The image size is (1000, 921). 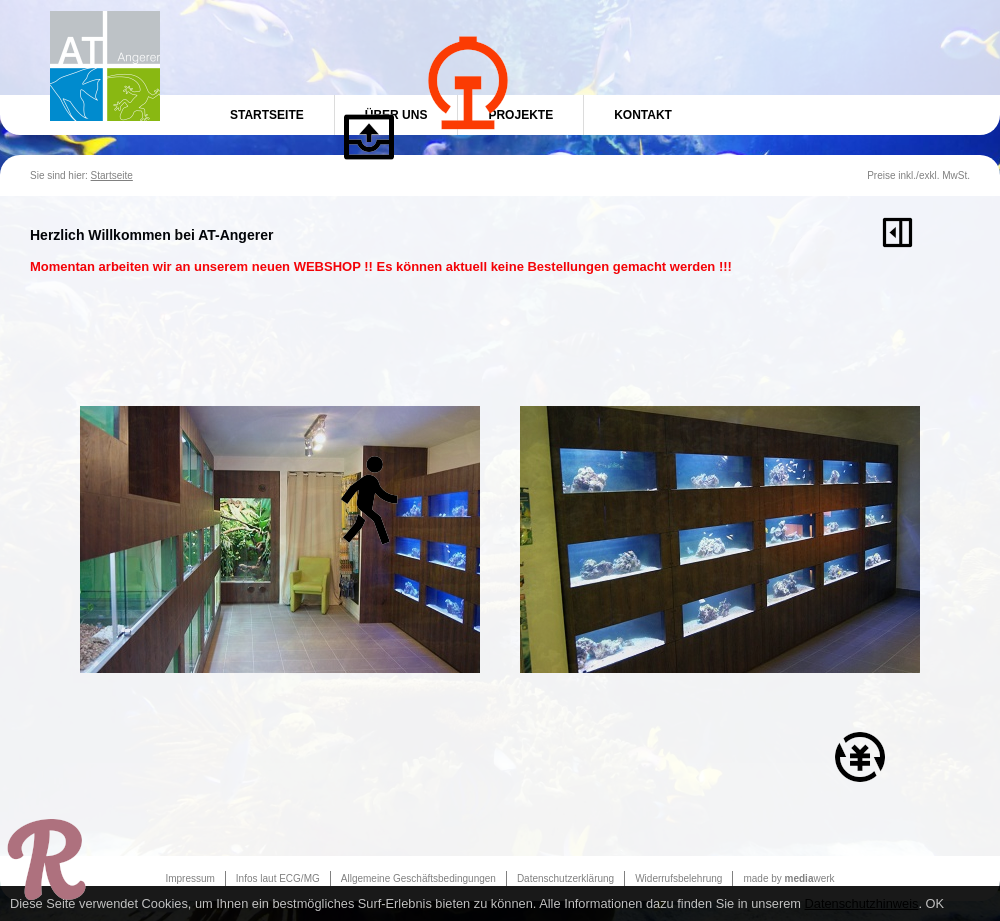 What do you see at coordinates (897, 232) in the screenshot?
I see `collapse the sidebar panel` at bounding box center [897, 232].